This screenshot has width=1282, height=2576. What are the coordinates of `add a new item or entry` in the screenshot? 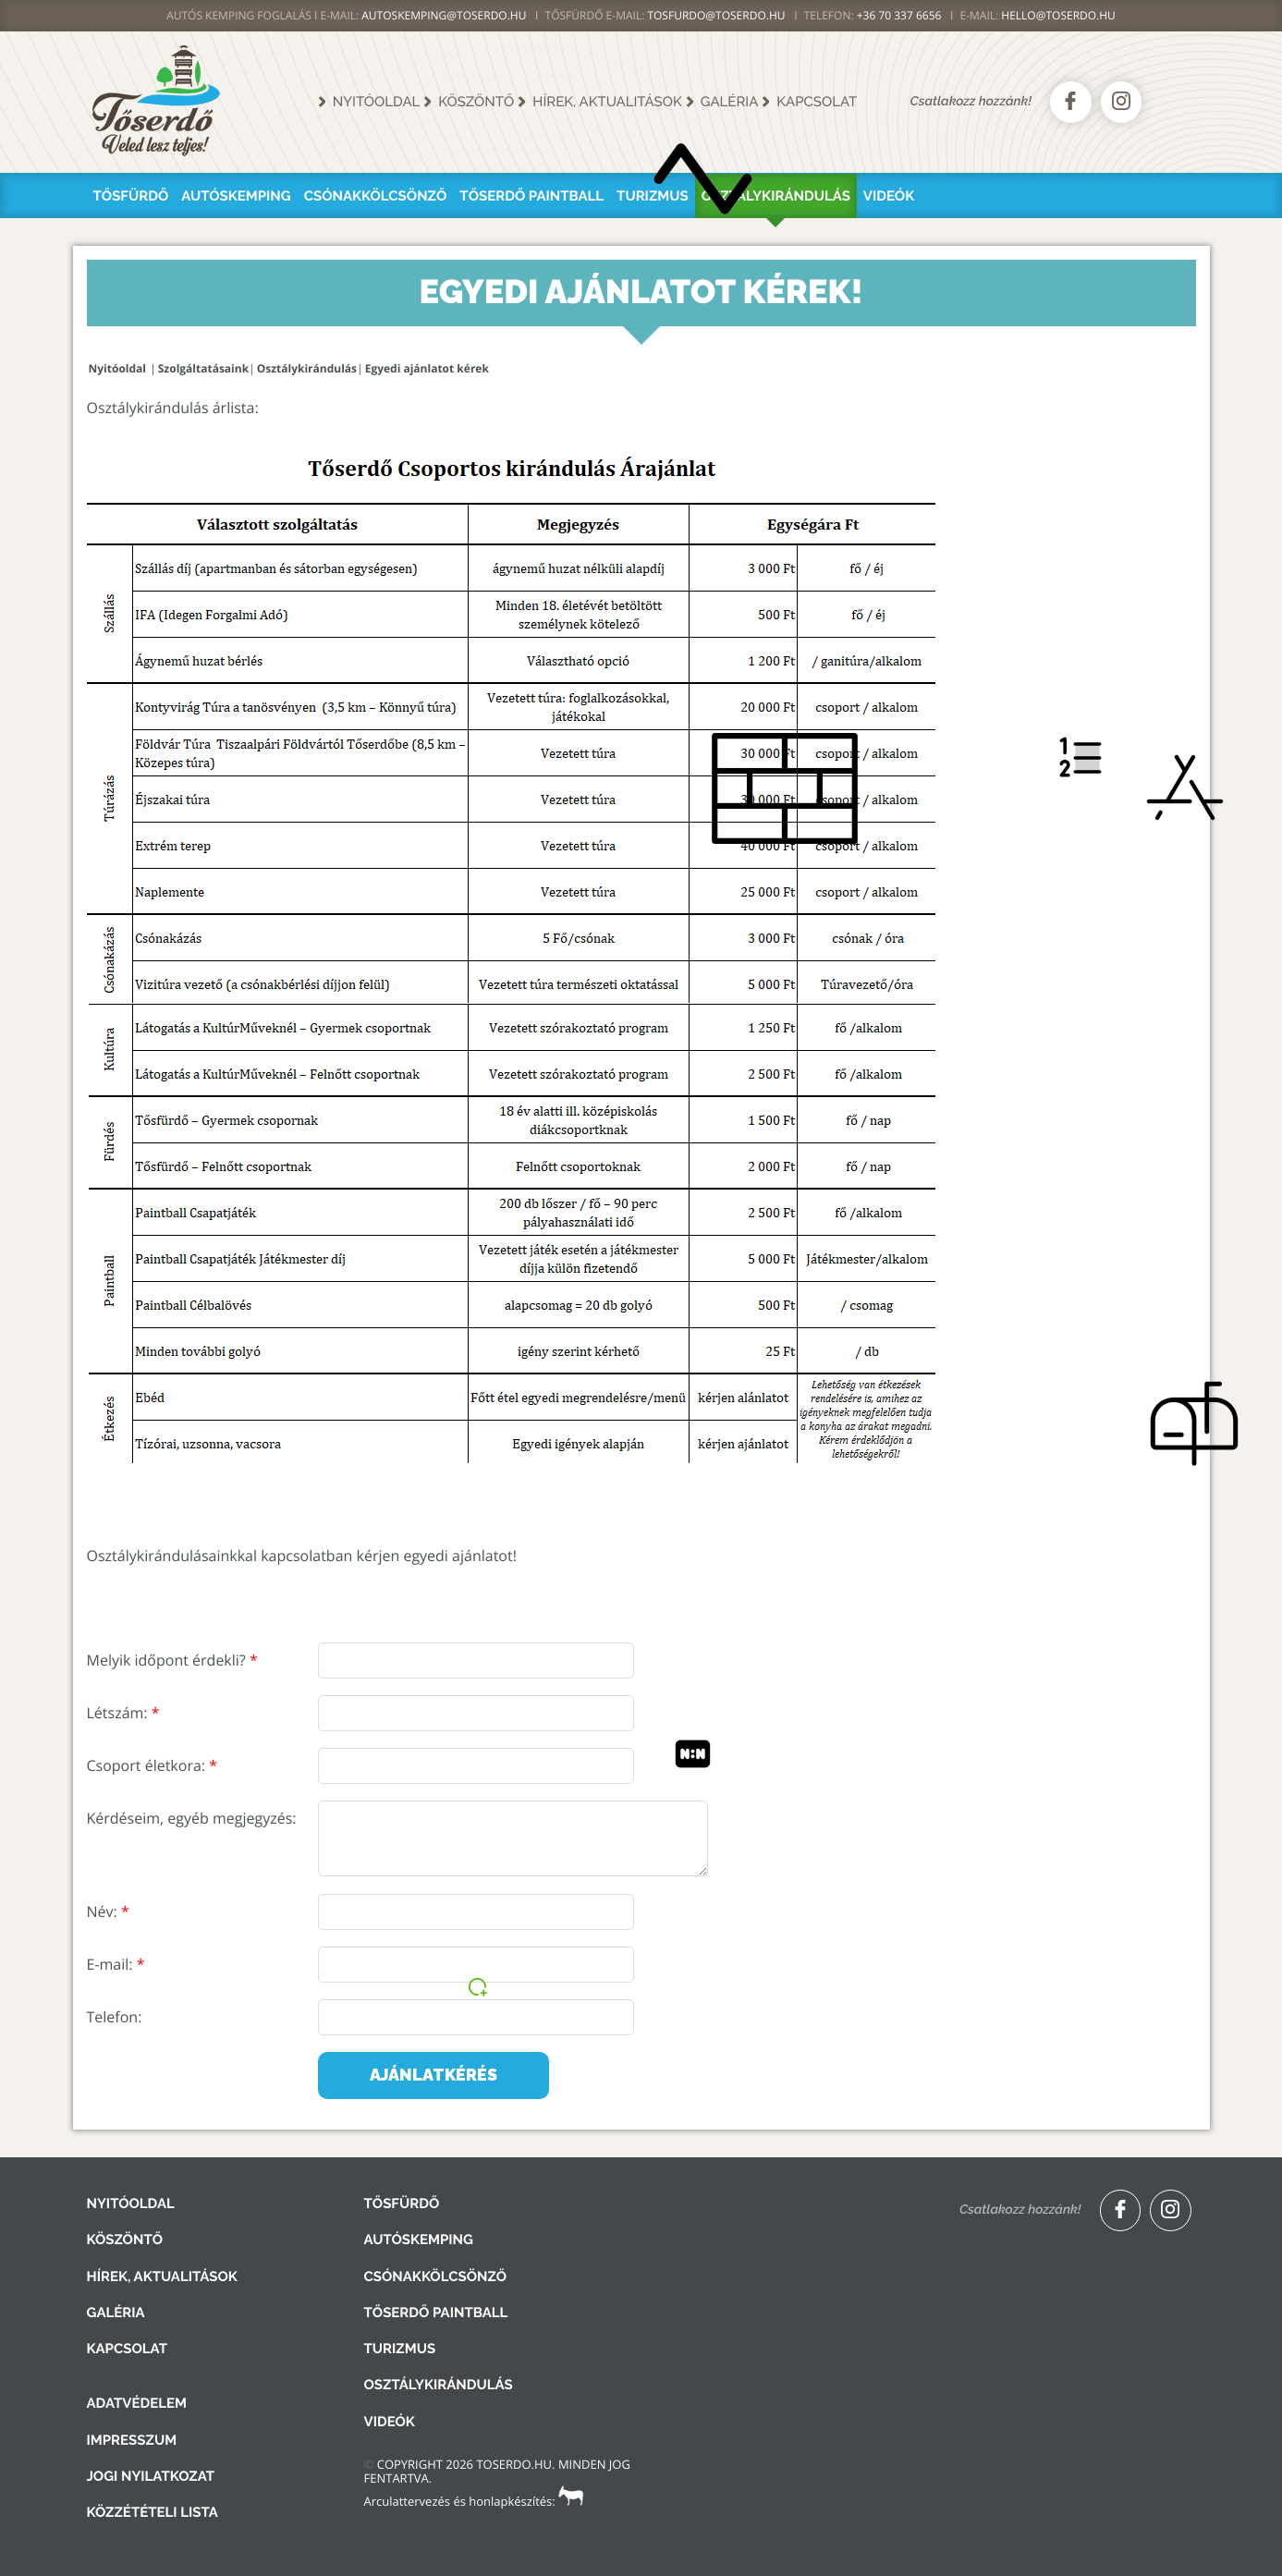 It's located at (477, 1986).